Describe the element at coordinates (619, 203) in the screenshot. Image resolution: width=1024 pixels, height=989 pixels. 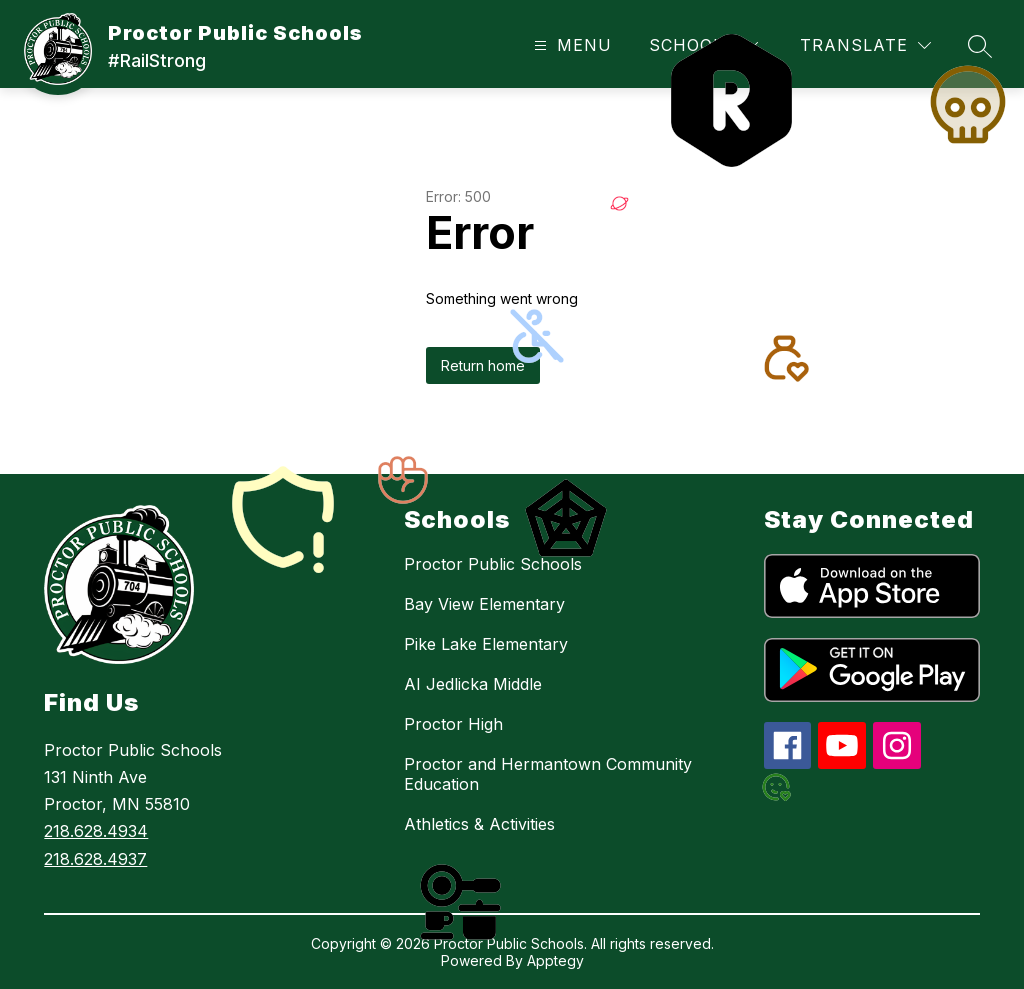
I see `explore global or worldwide content` at that location.